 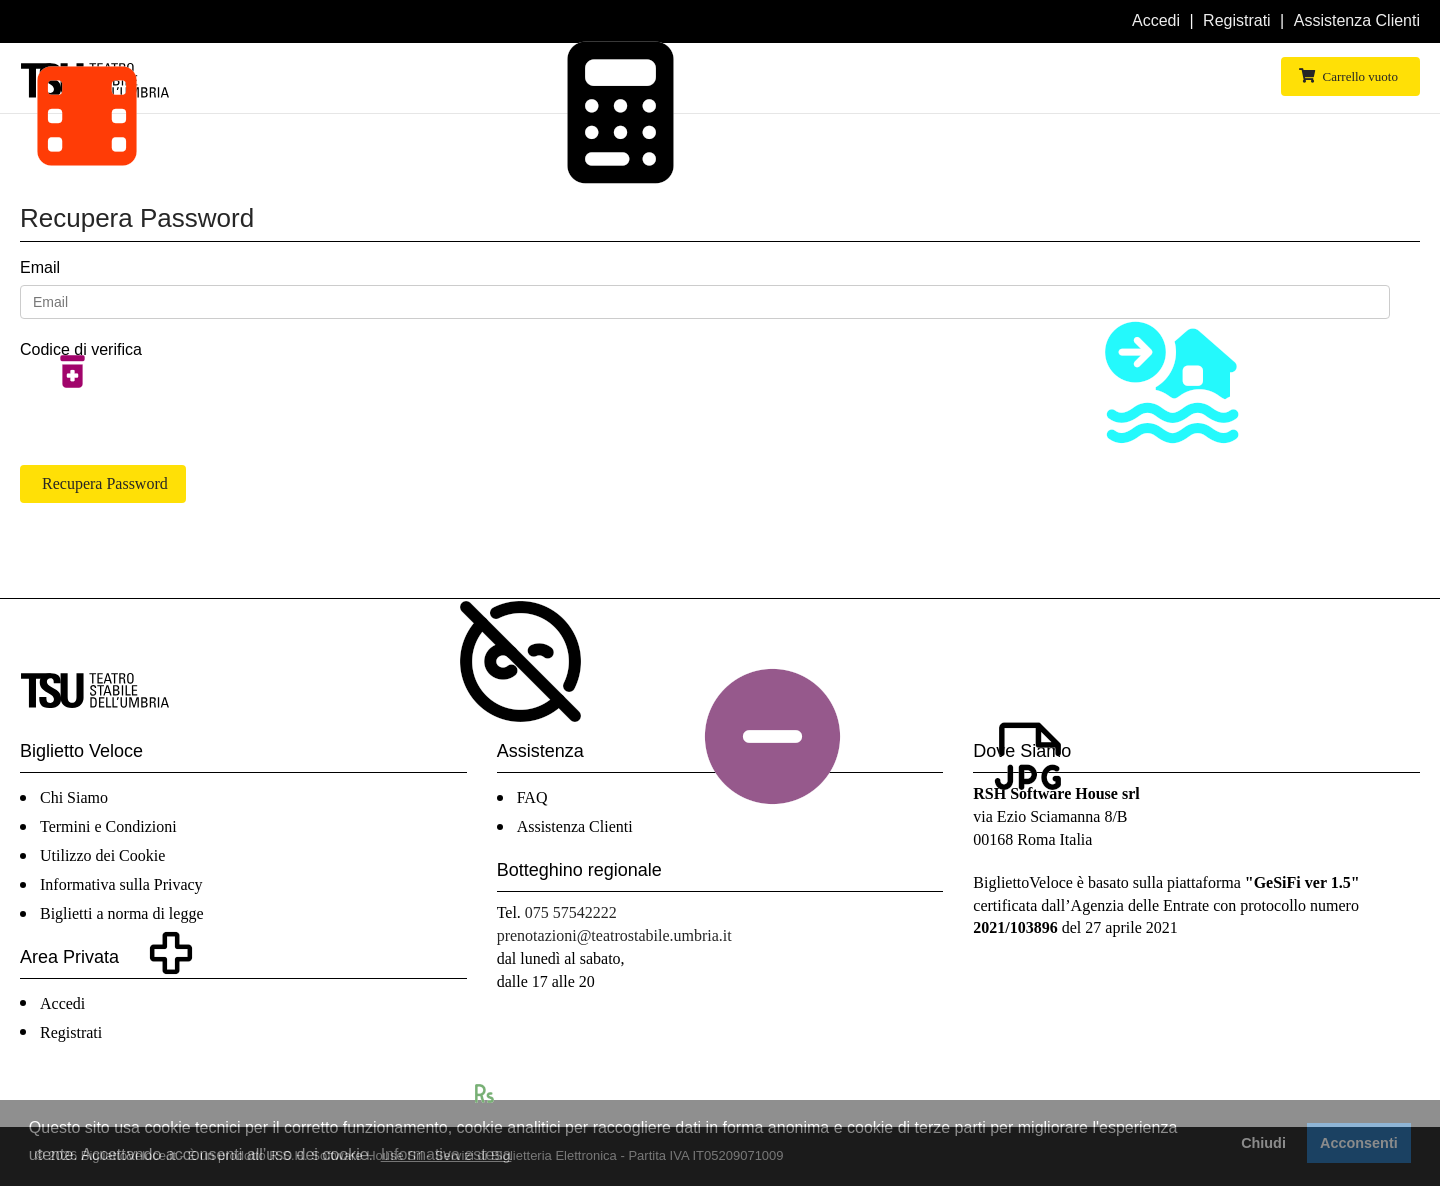 What do you see at coordinates (620, 112) in the screenshot?
I see `open the calculator app` at bounding box center [620, 112].